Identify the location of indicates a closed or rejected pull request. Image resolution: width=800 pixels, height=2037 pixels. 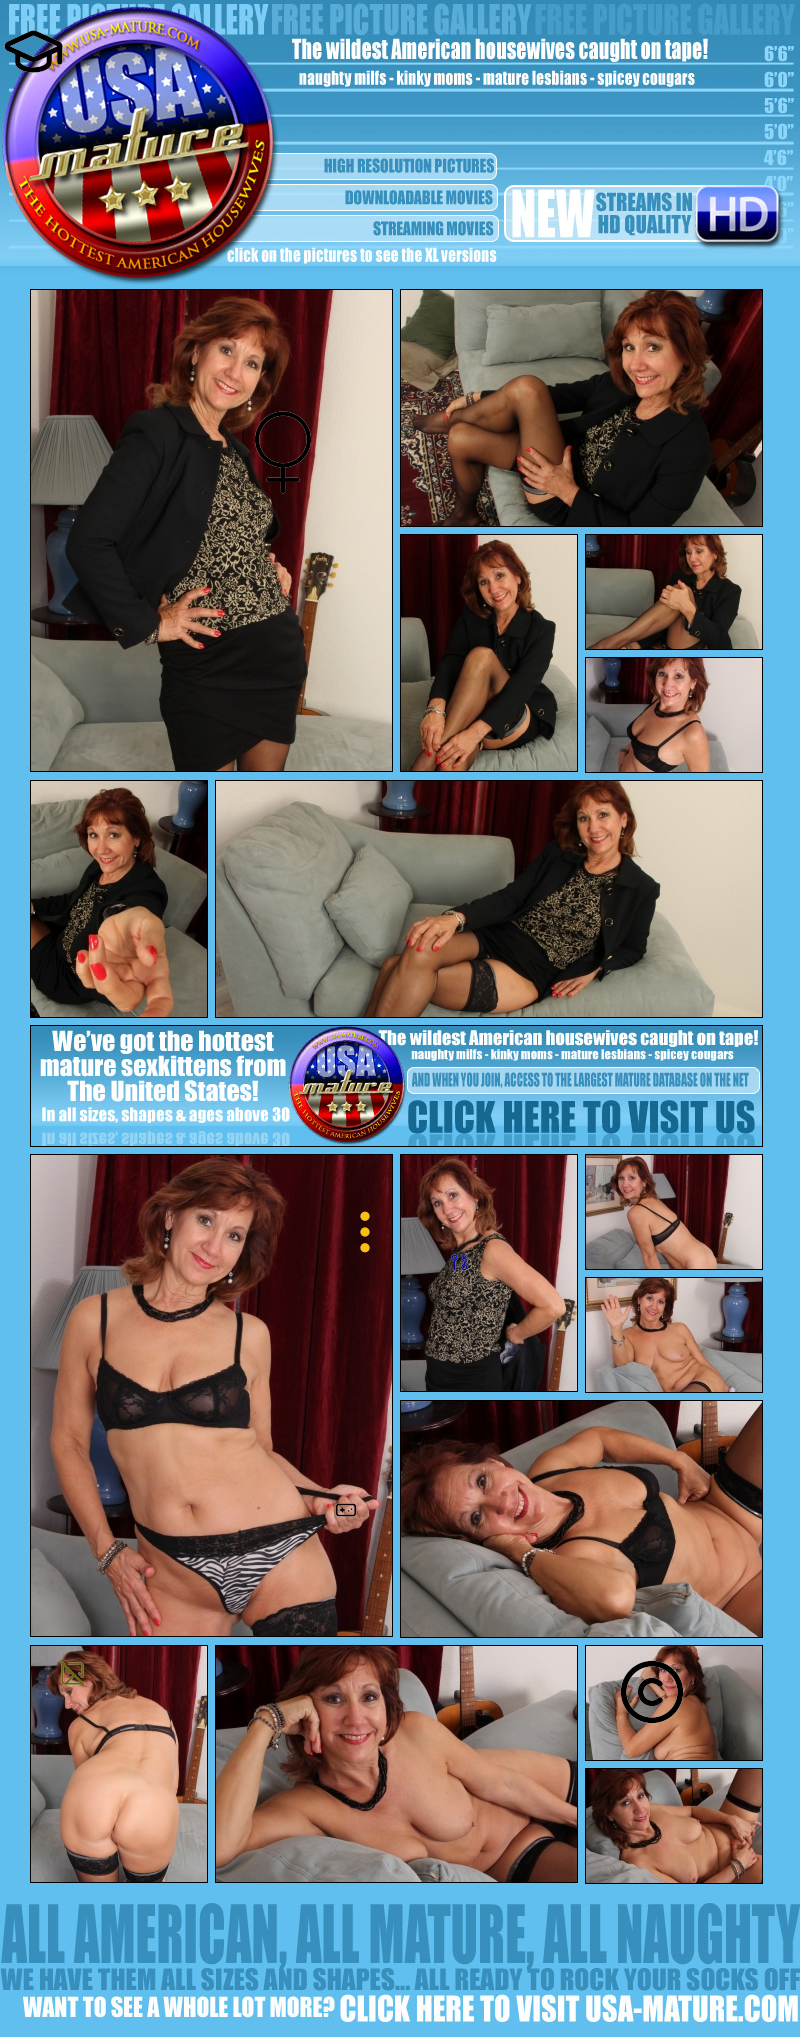
(459, 1262).